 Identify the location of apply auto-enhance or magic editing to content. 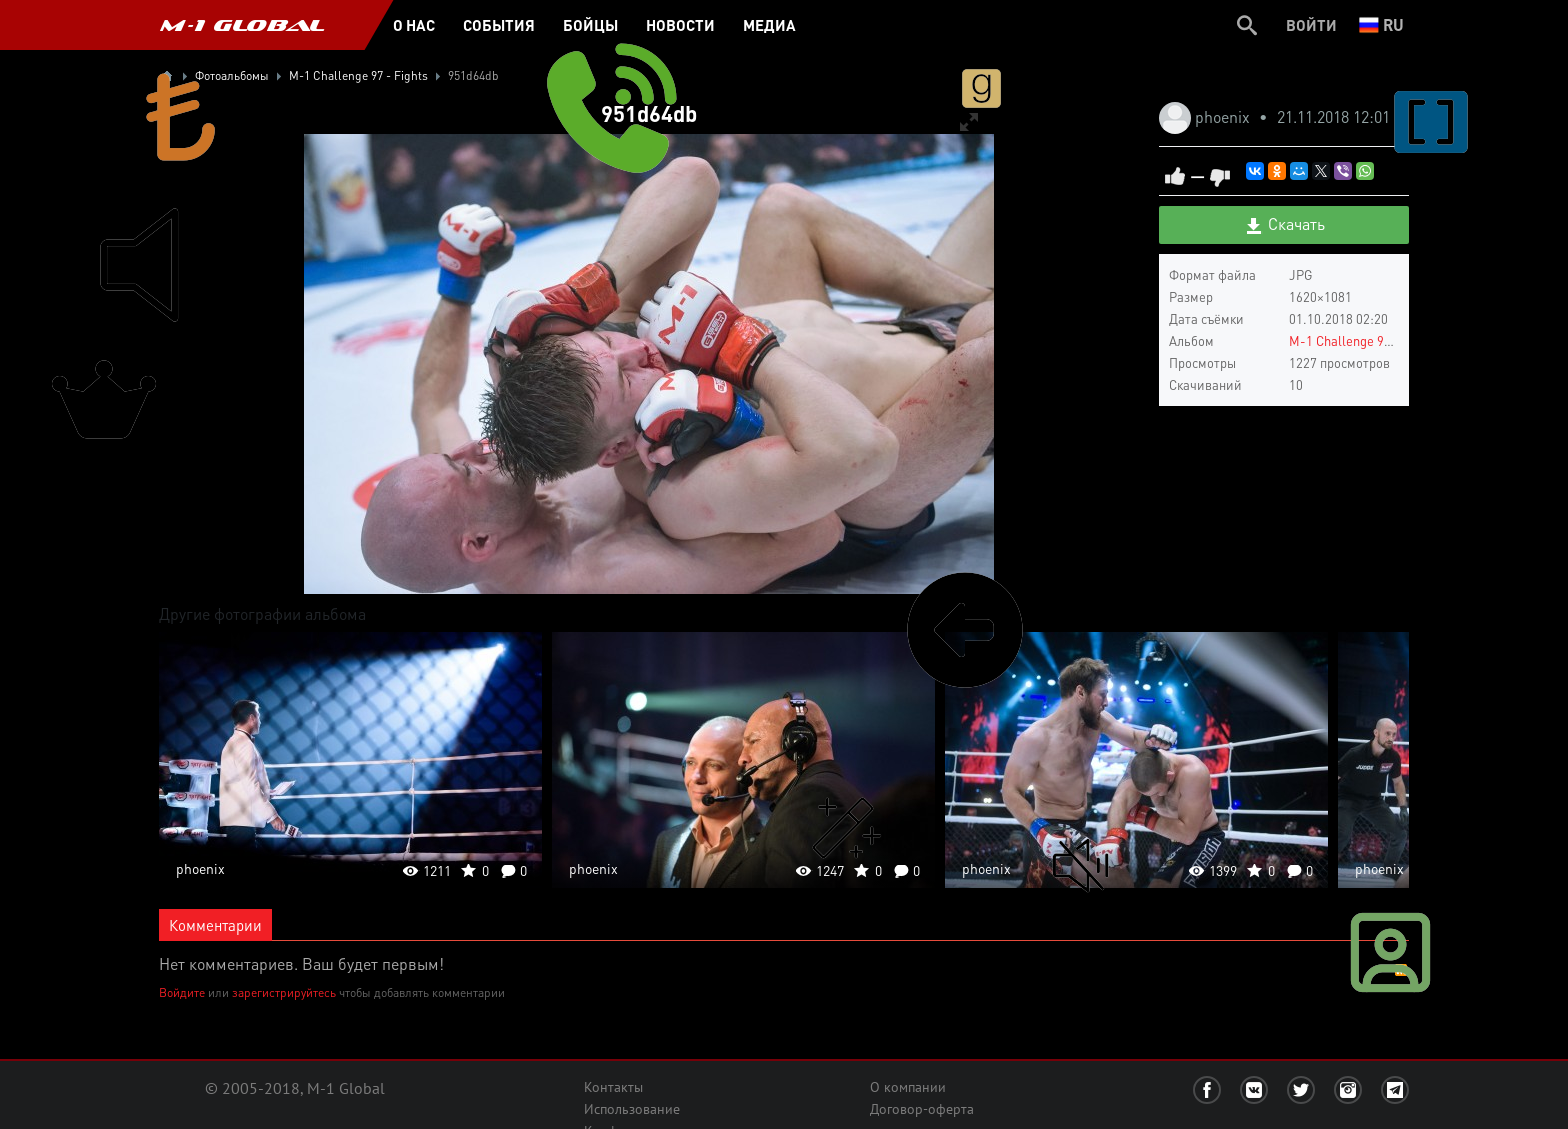
(843, 828).